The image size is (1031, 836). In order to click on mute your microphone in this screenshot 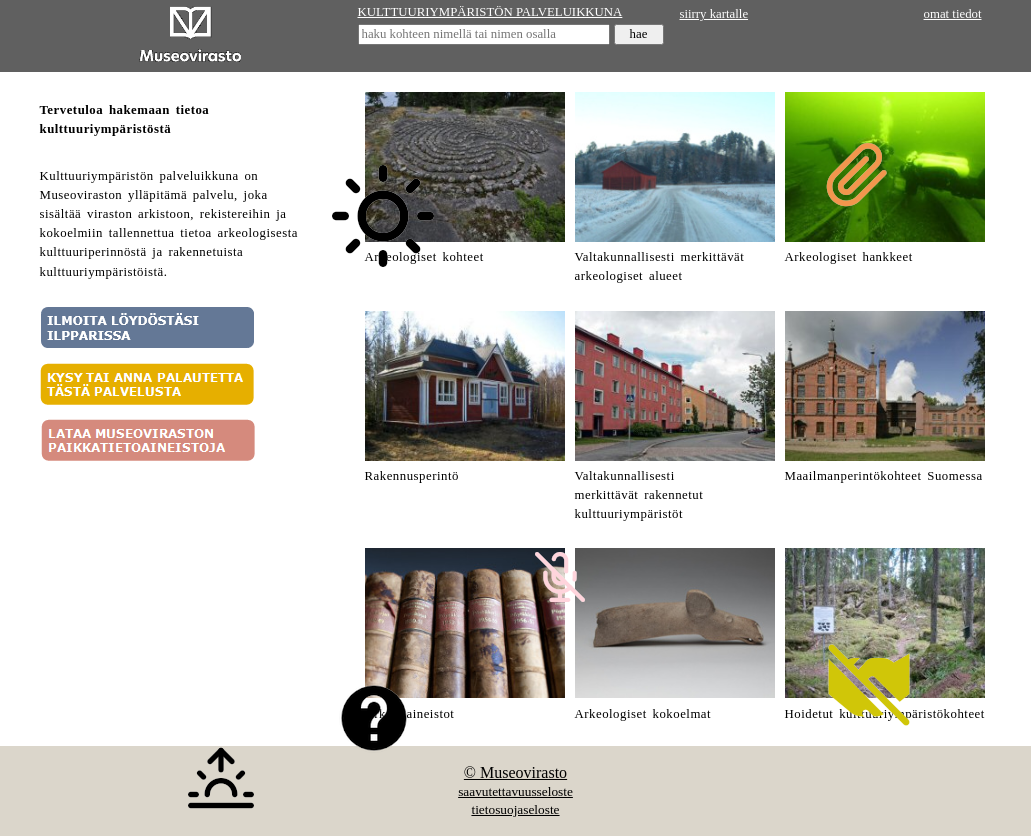, I will do `click(560, 577)`.